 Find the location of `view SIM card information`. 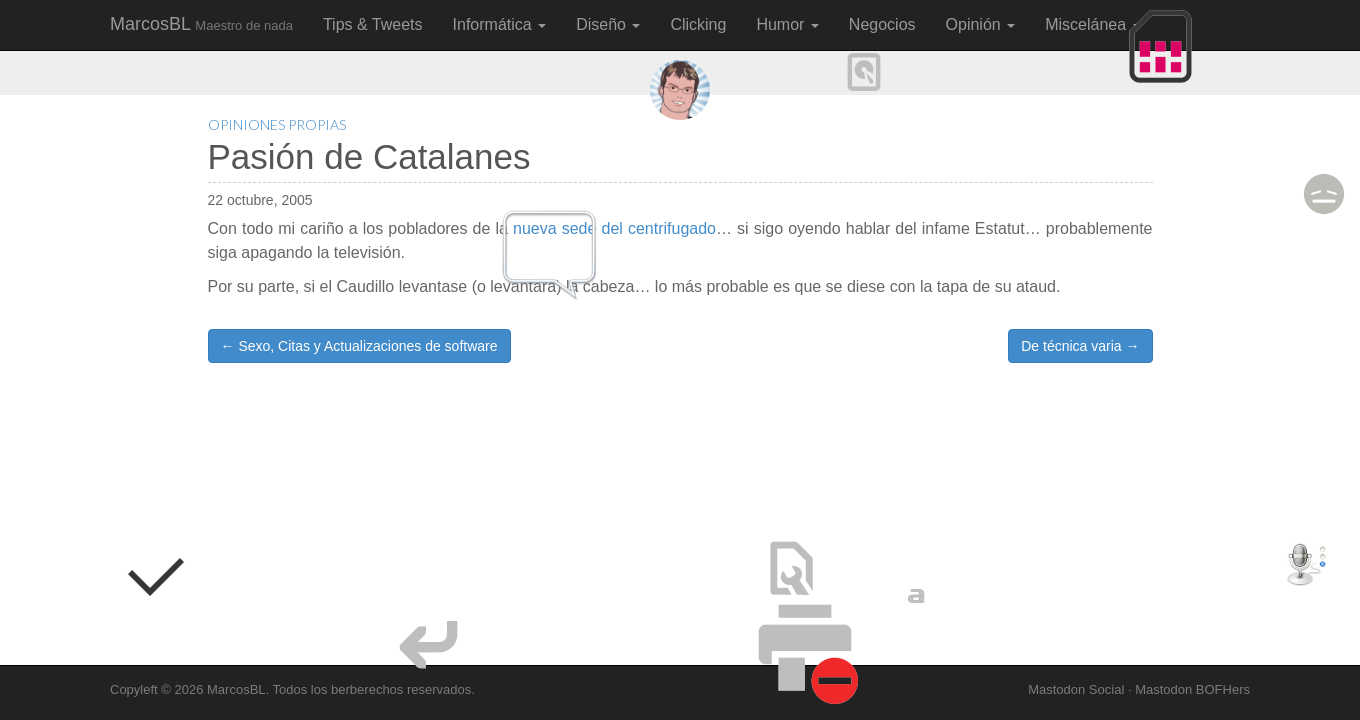

view SIM card information is located at coordinates (1160, 46).